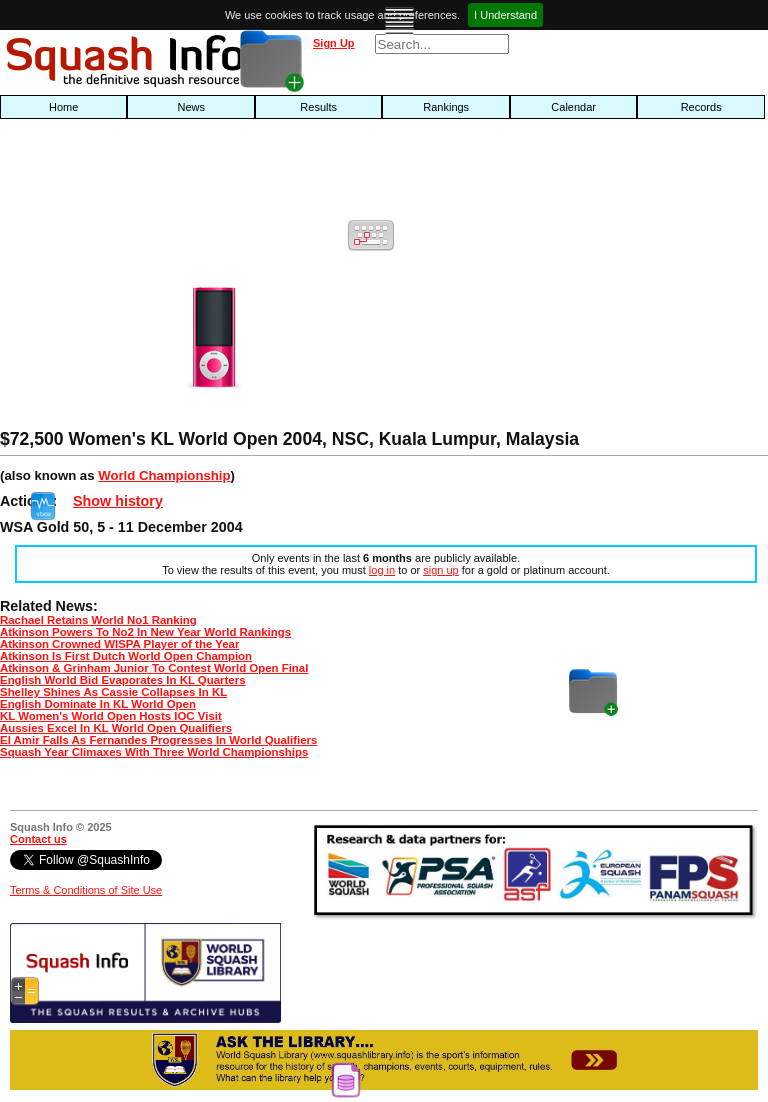 Image resolution: width=768 pixels, height=1102 pixels. I want to click on libreoffice base database file, so click(346, 1080).